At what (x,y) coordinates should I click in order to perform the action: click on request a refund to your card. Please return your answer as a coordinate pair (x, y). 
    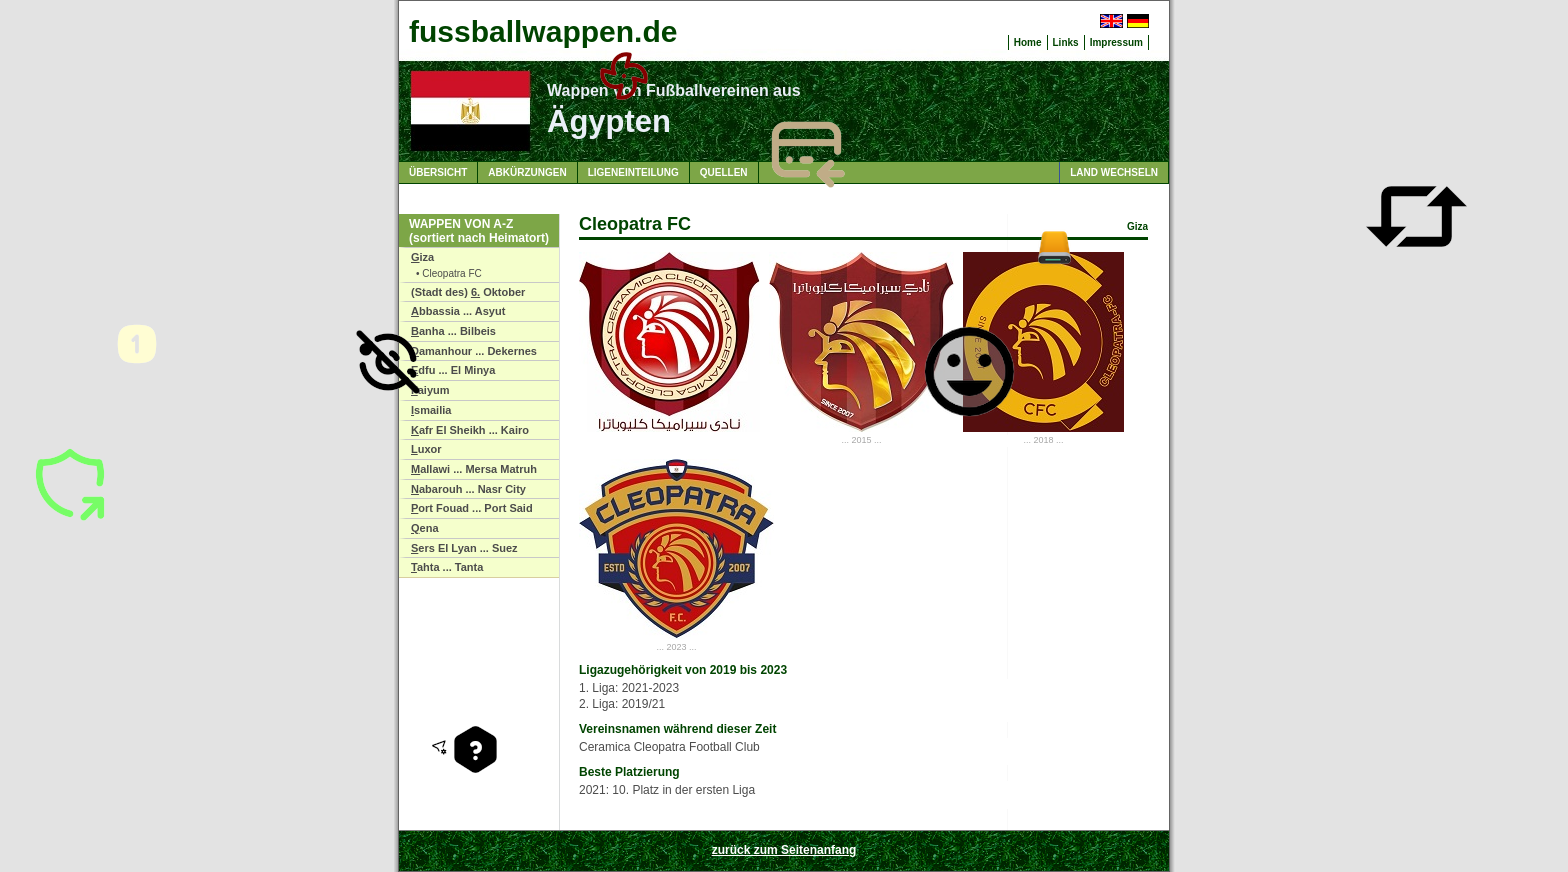
    Looking at the image, I should click on (806, 149).